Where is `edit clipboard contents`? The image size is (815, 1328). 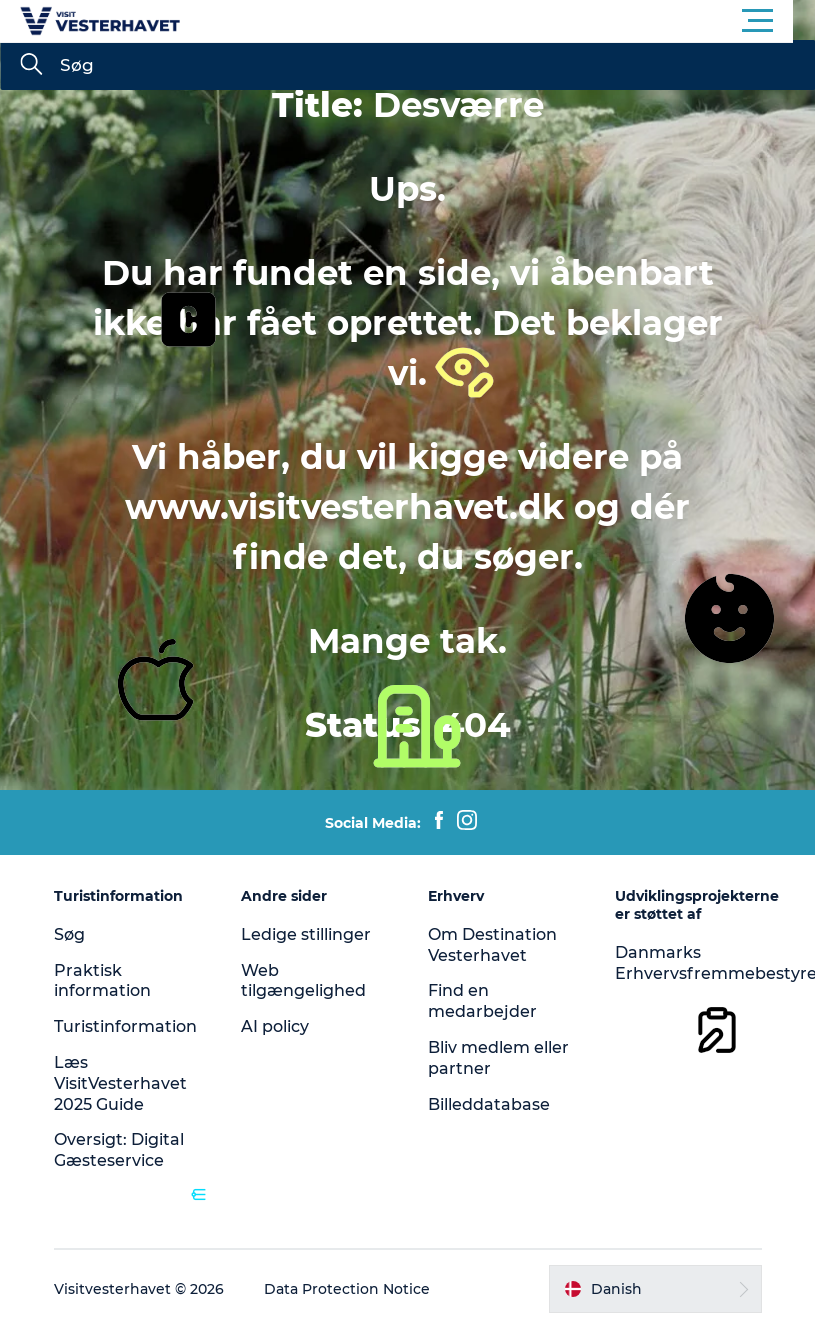
edit clipboard contents is located at coordinates (717, 1030).